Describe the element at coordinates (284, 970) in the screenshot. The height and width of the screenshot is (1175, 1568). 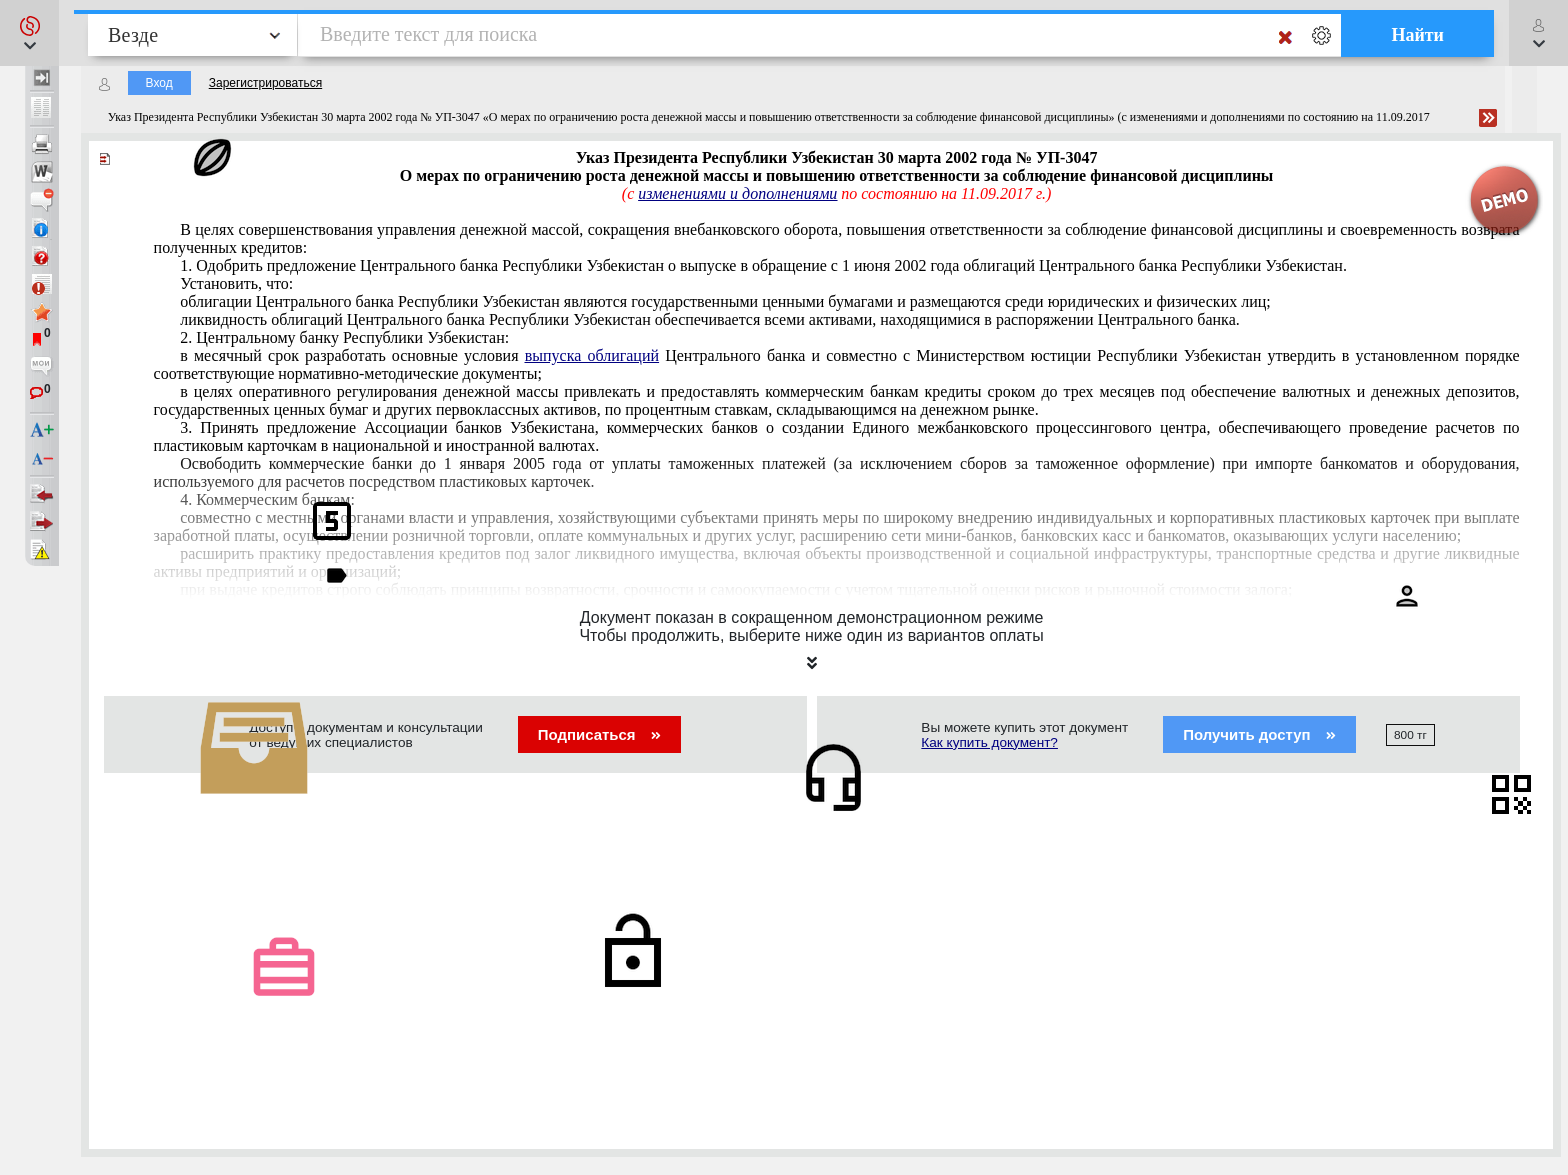
I see `access work or business-related files` at that location.